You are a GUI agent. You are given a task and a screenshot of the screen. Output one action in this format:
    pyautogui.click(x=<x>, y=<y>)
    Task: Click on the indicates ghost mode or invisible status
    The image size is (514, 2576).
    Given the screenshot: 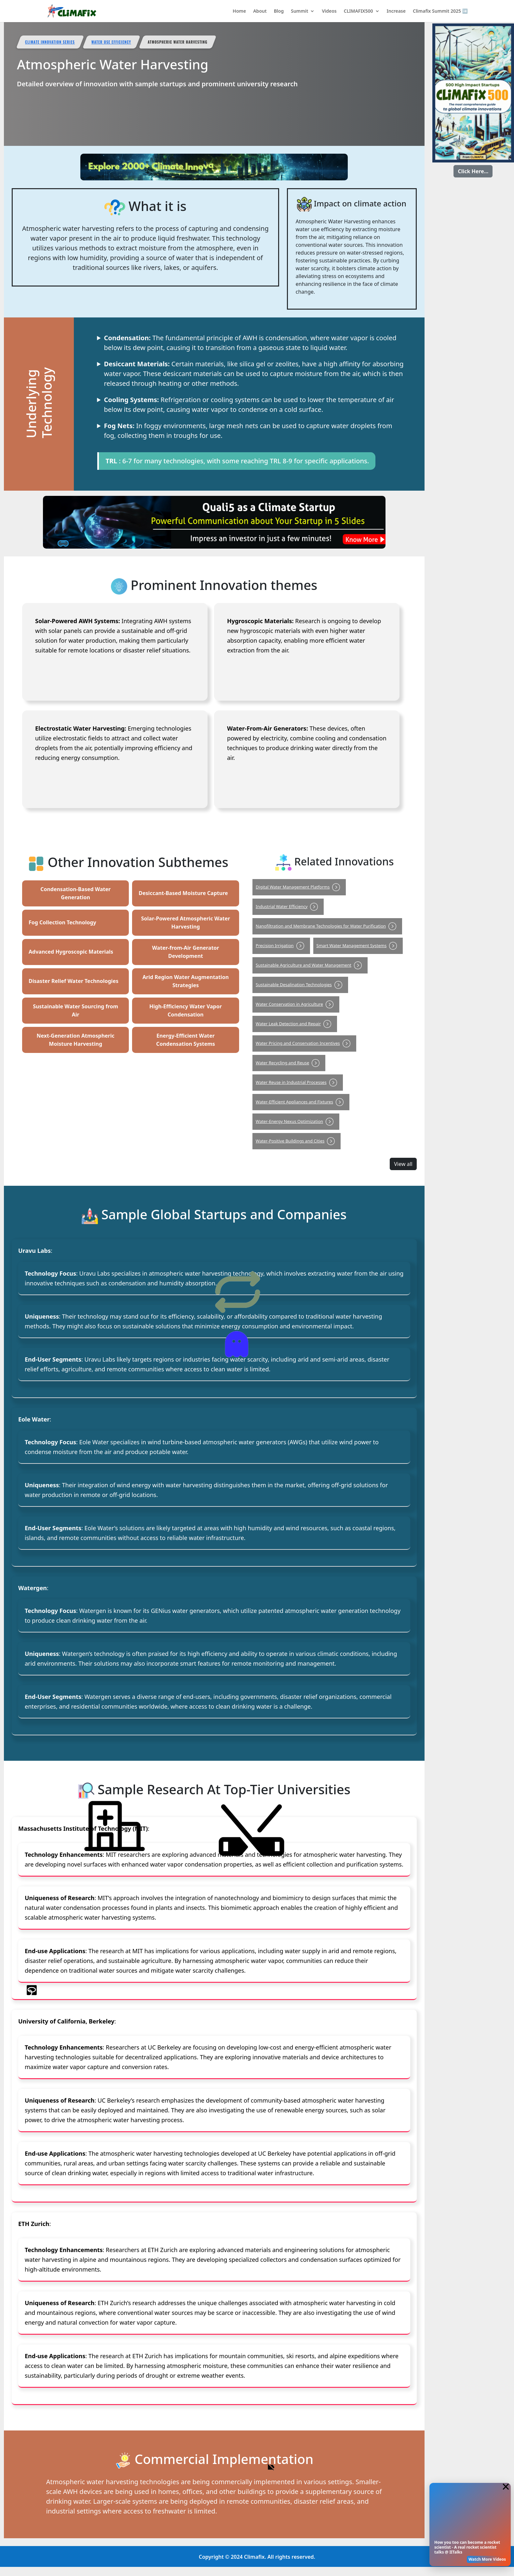 What is the action you would take?
    pyautogui.click(x=237, y=1344)
    